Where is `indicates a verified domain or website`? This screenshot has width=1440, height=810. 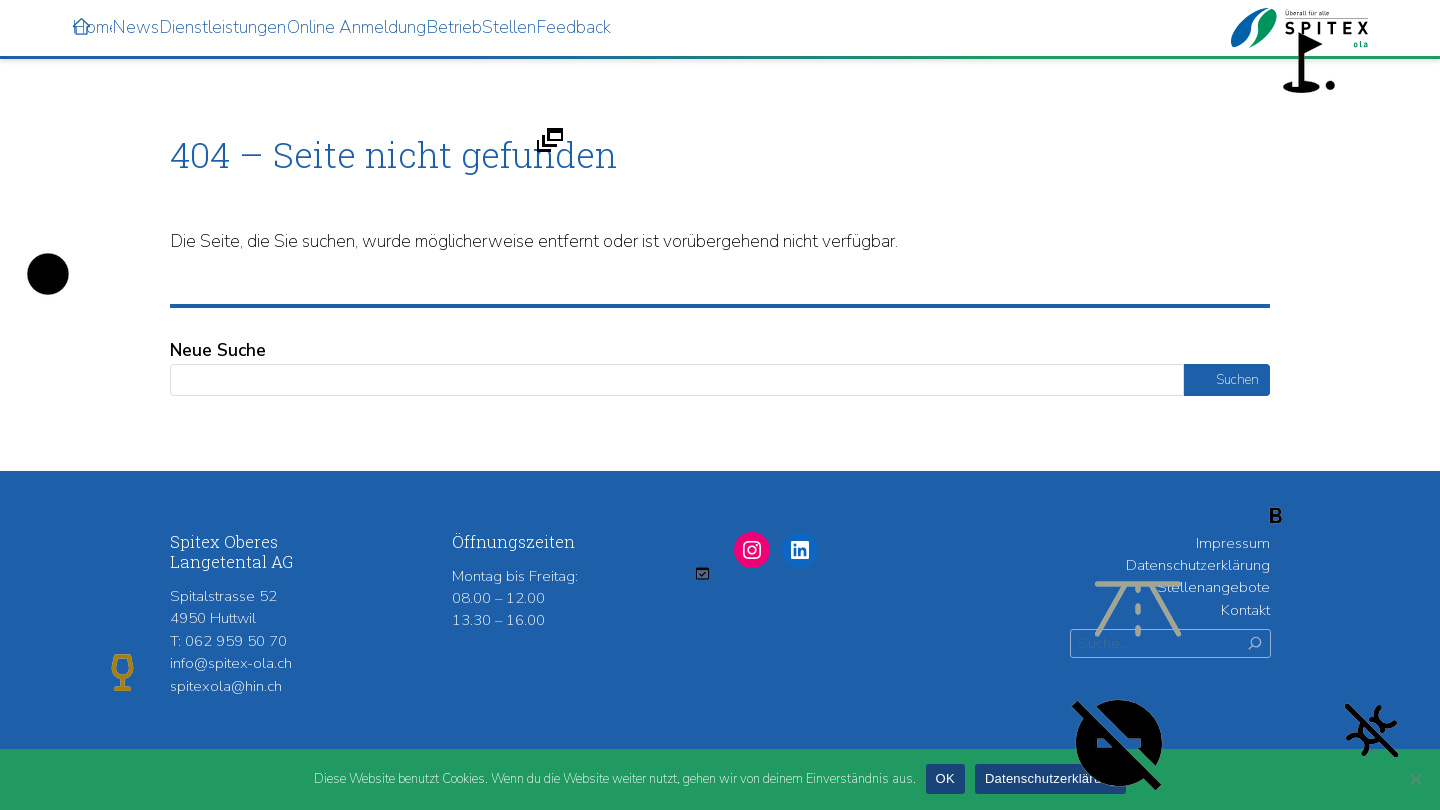 indicates a verified domain or website is located at coordinates (702, 573).